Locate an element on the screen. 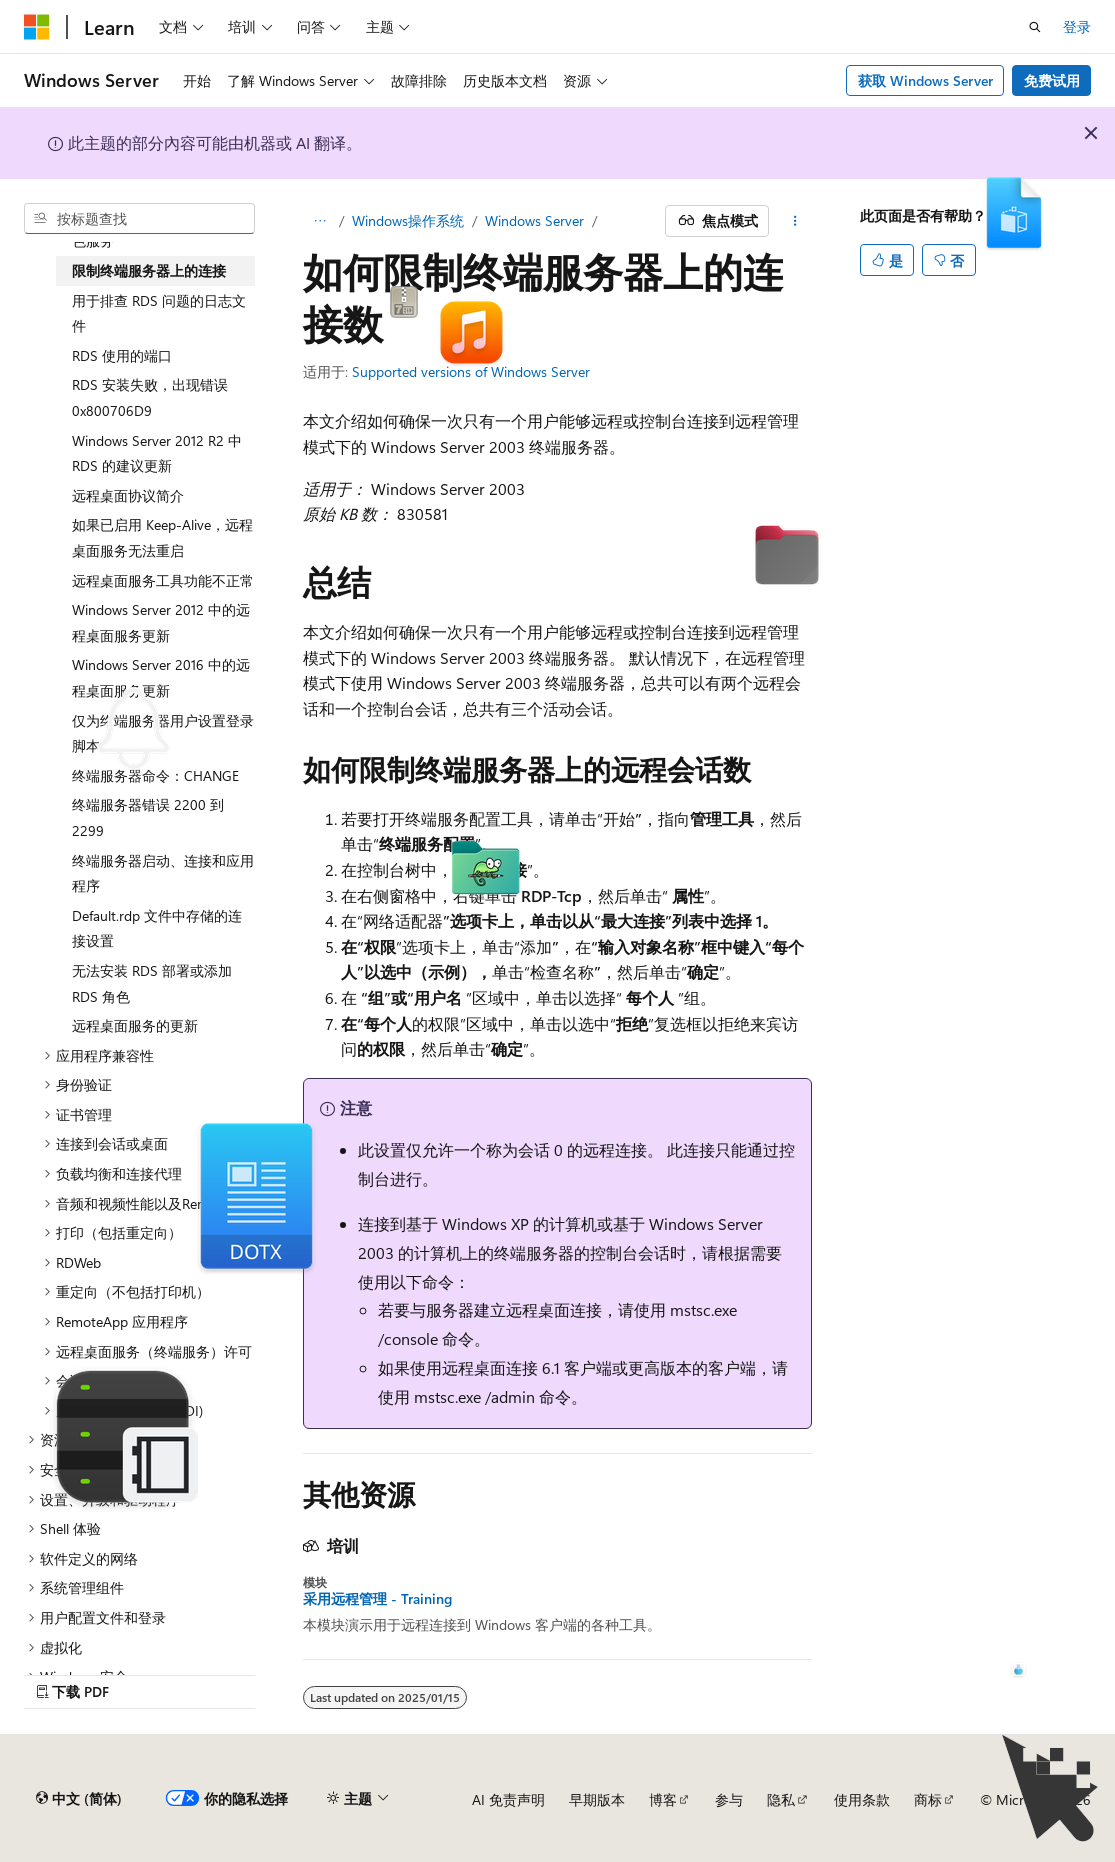 This screenshot has height=1862, width=1115. open google play music app is located at coordinates (471, 332).